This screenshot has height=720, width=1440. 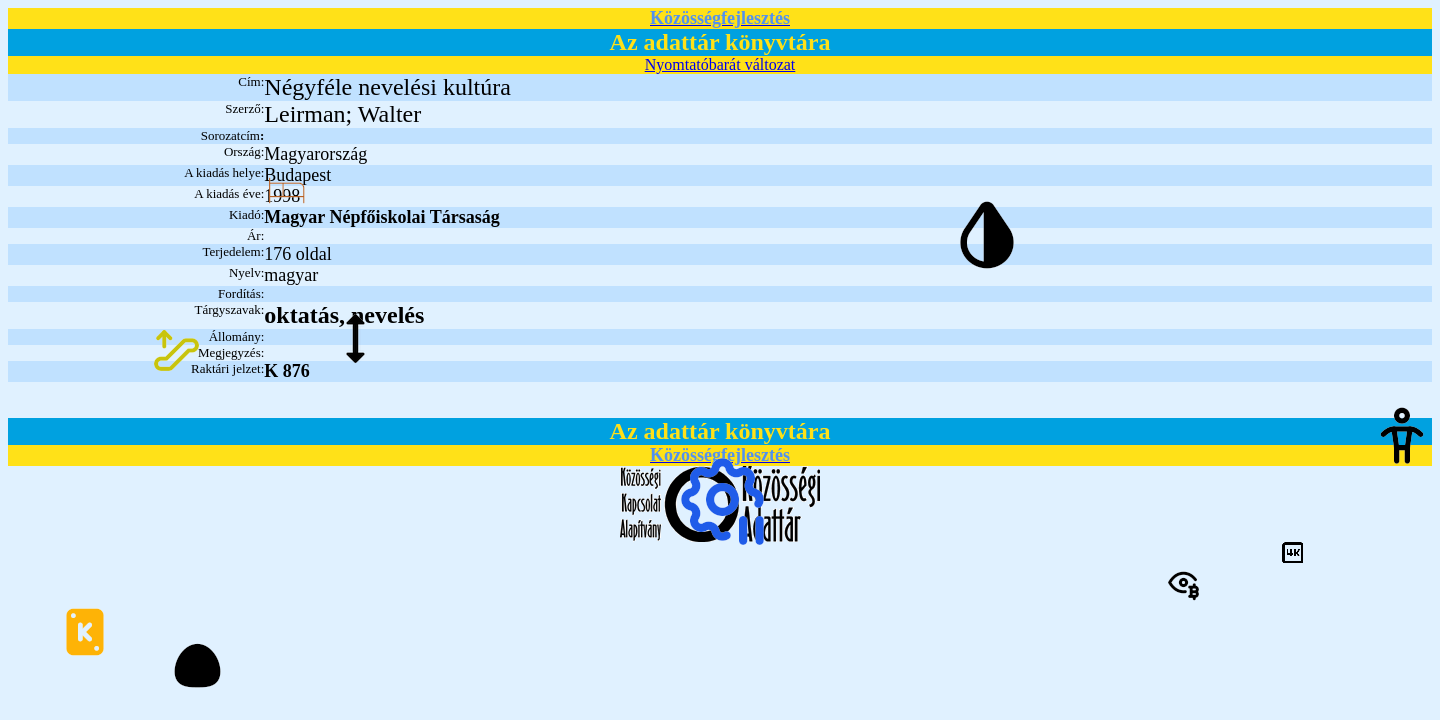 What do you see at coordinates (1183, 582) in the screenshot?
I see `view bitcoin wallet balance` at bounding box center [1183, 582].